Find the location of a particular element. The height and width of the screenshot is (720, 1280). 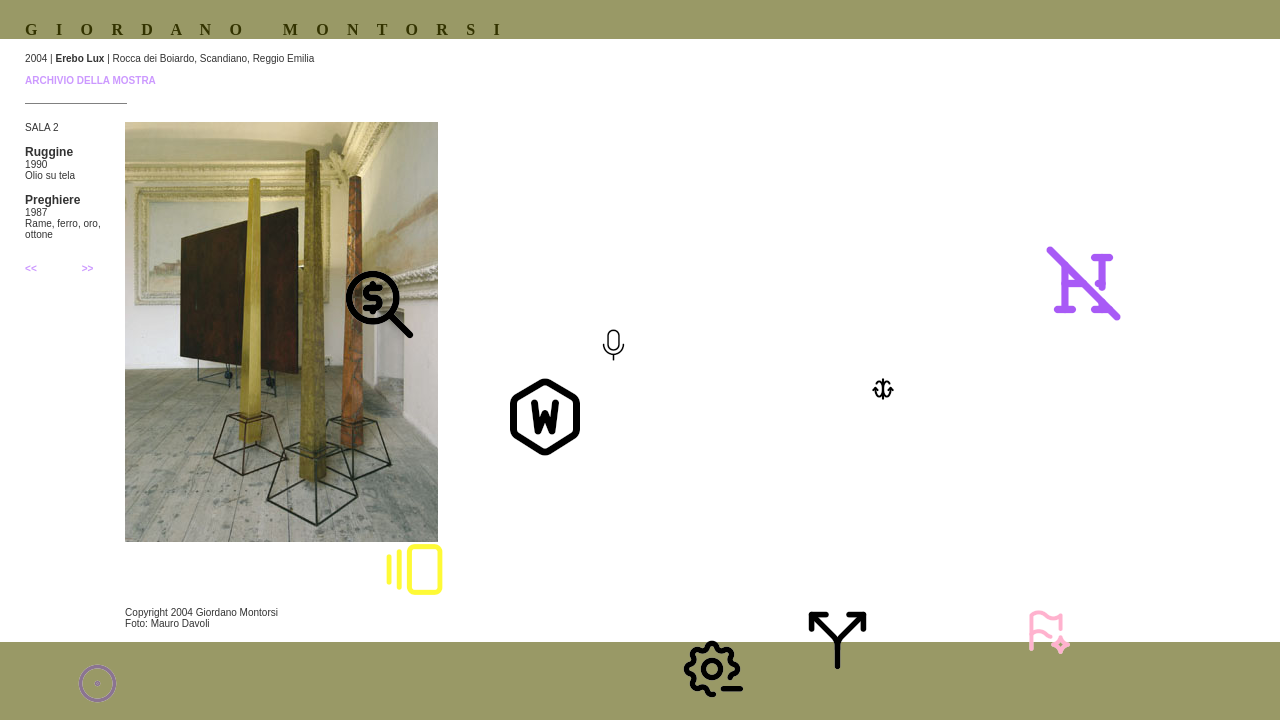

flag content for AI review or processing is located at coordinates (1046, 630).